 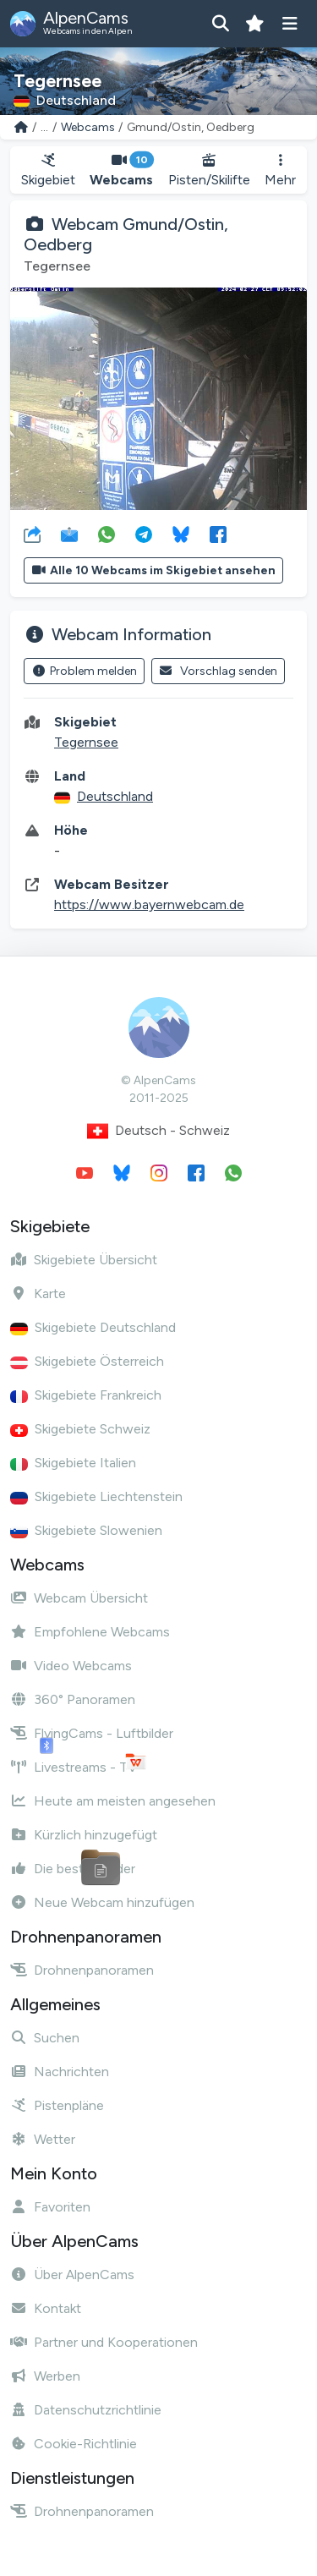 What do you see at coordinates (135, 1762) in the screenshot?
I see `open WPS Office documents folder` at bounding box center [135, 1762].